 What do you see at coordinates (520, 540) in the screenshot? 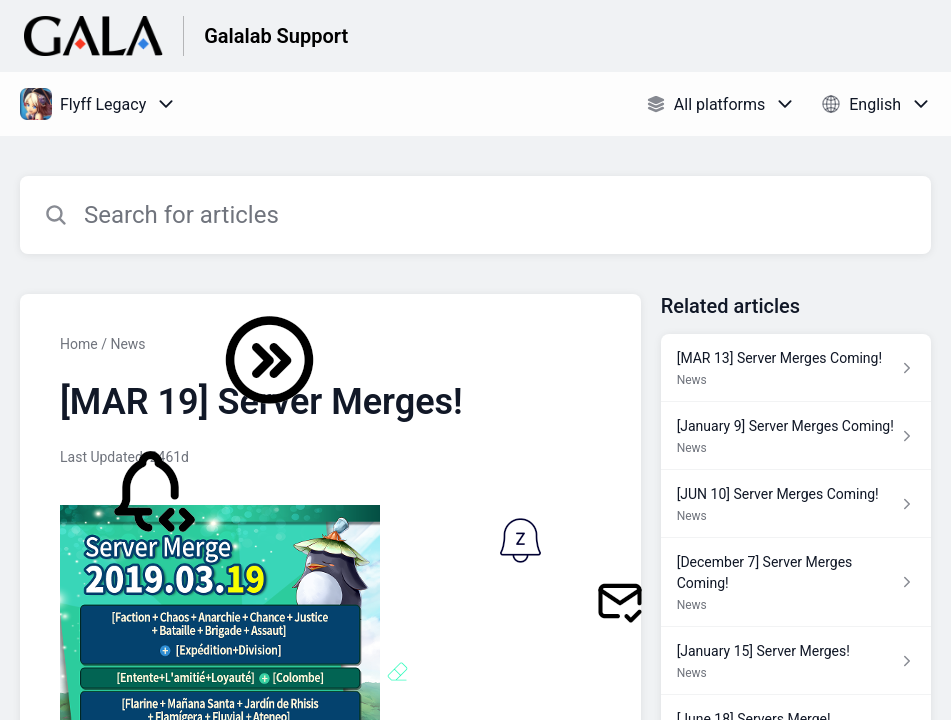
I see `enable sleep or snooze mode for notifications` at bounding box center [520, 540].